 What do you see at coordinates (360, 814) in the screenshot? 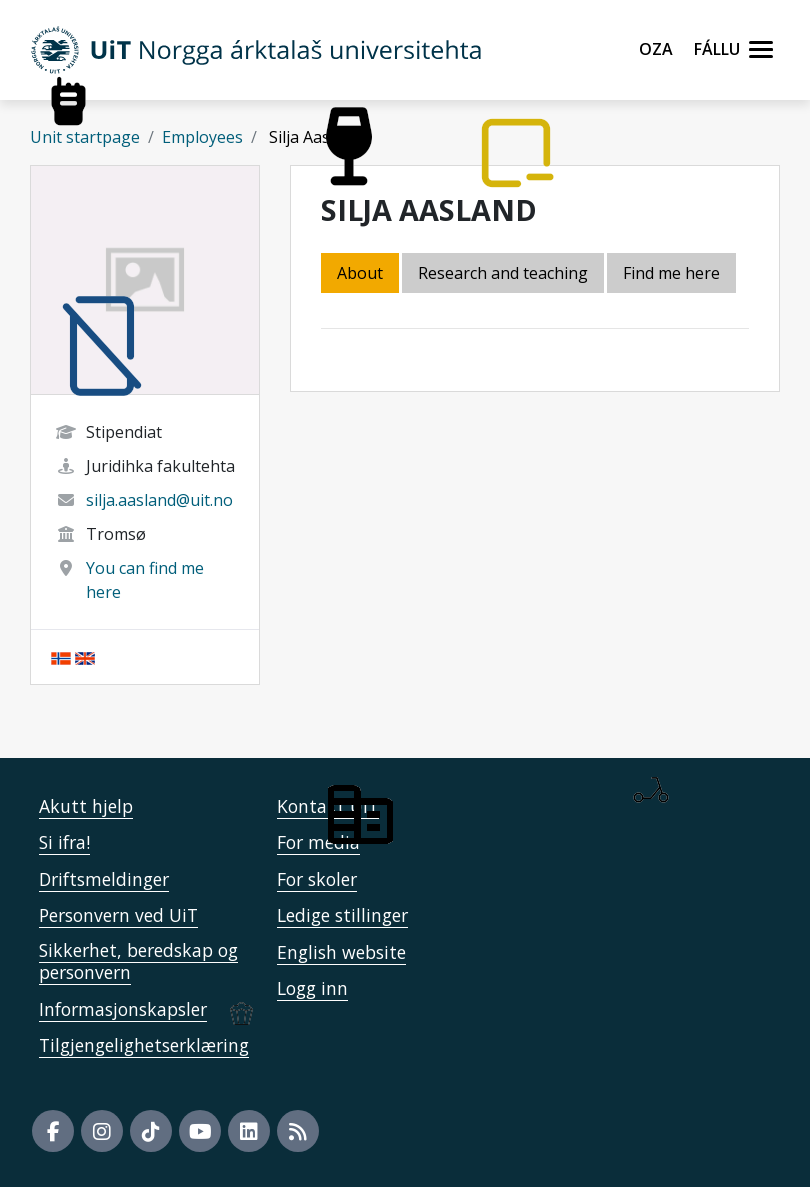
I see `view company or organization details` at bounding box center [360, 814].